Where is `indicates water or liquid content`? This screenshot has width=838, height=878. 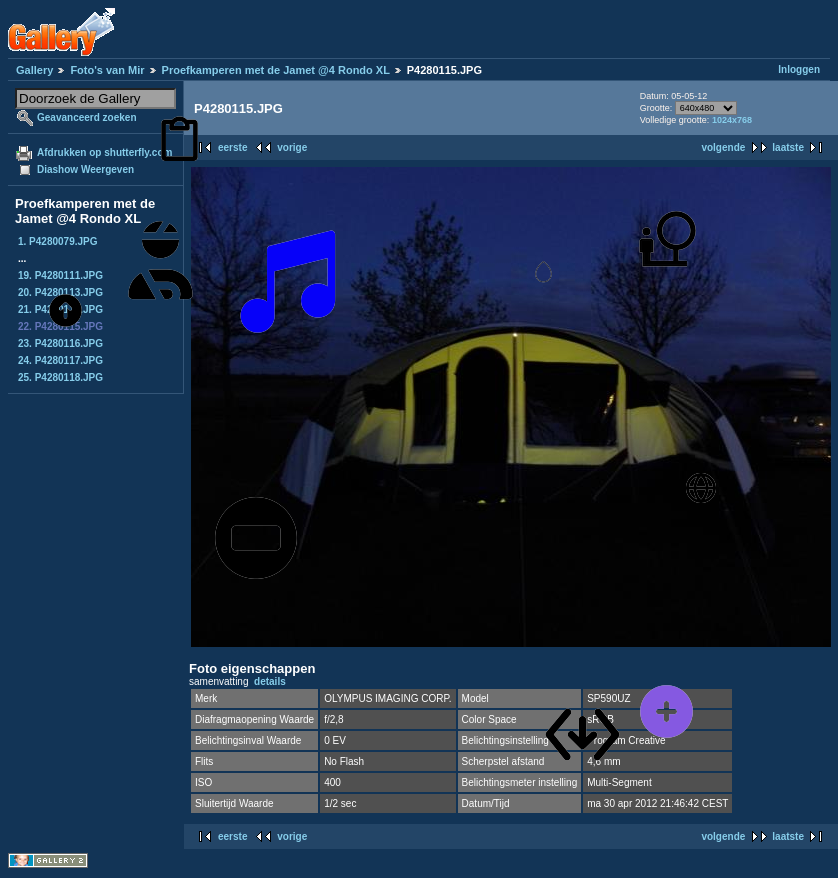 indicates water or liquid content is located at coordinates (543, 272).